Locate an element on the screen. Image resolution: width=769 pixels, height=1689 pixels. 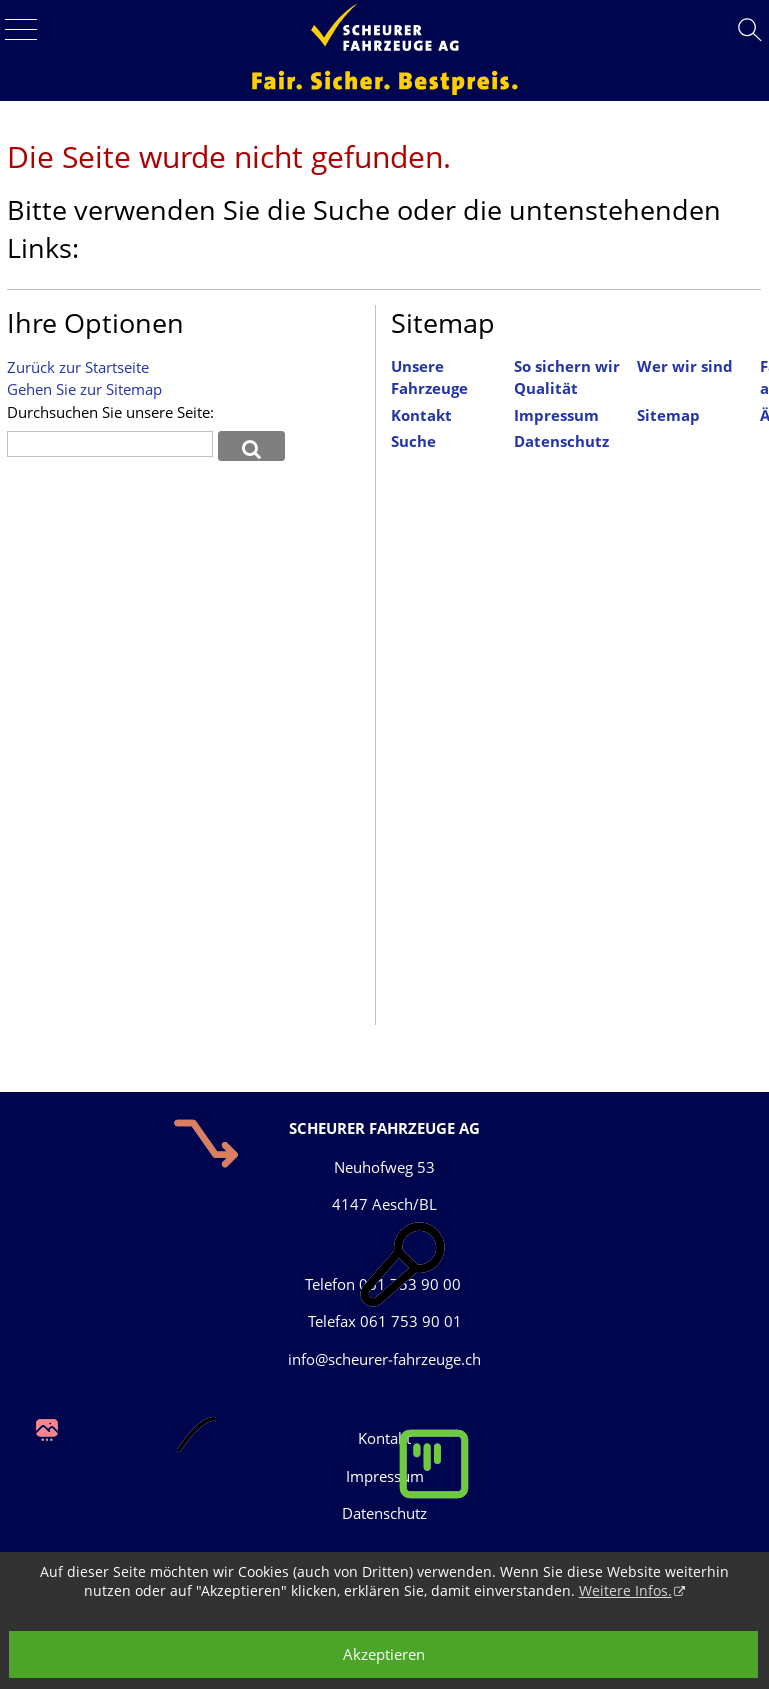
tap to start voice recording is located at coordinates (402, 1264).